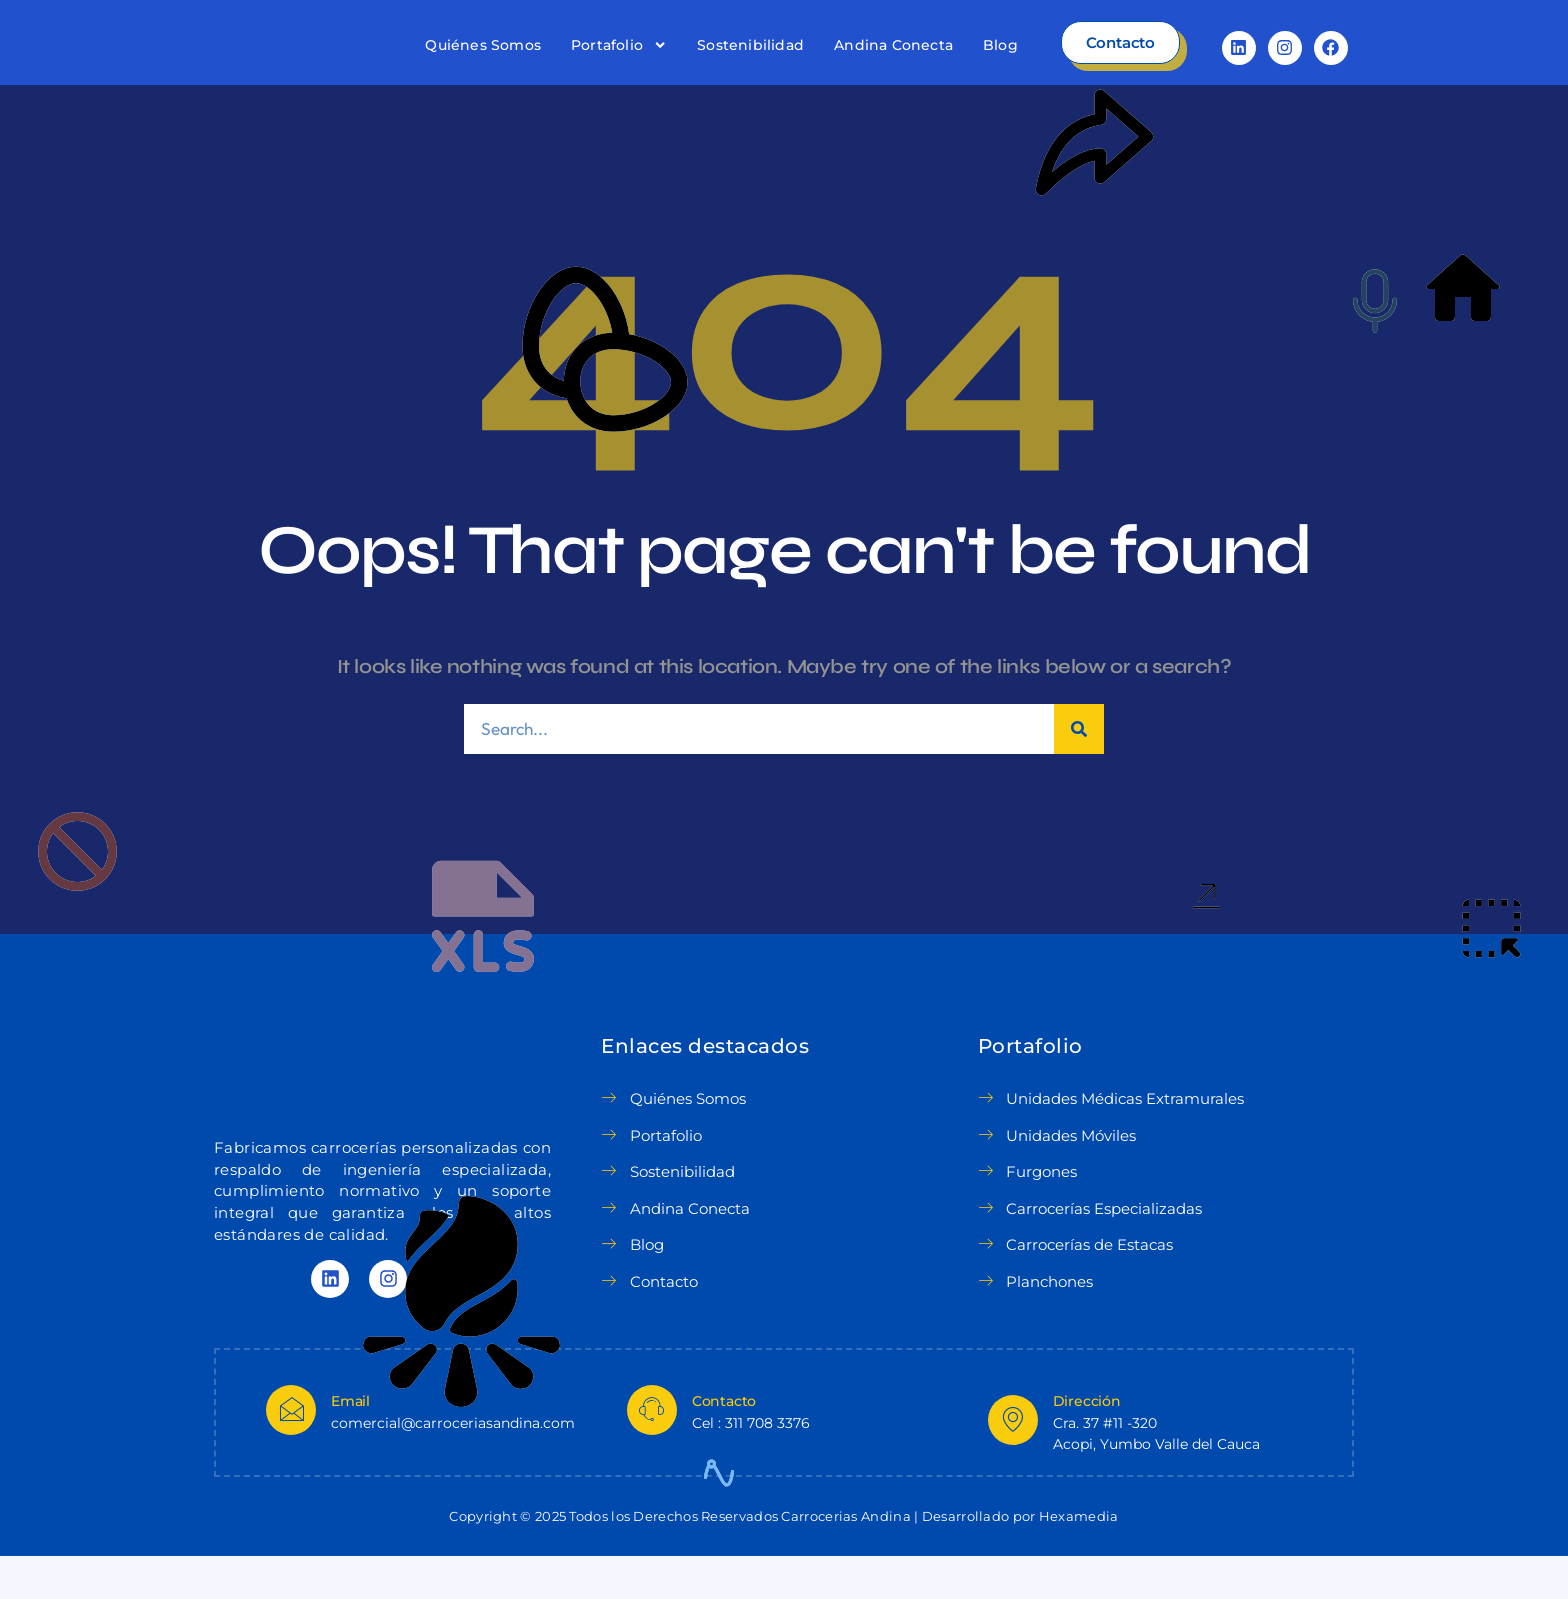 The width and height of the screenshot is (1568, 1599). Describe the element at coordinates (77, 851) in the screenshot. I see `indicates a prohibited or blocked action` at that location.